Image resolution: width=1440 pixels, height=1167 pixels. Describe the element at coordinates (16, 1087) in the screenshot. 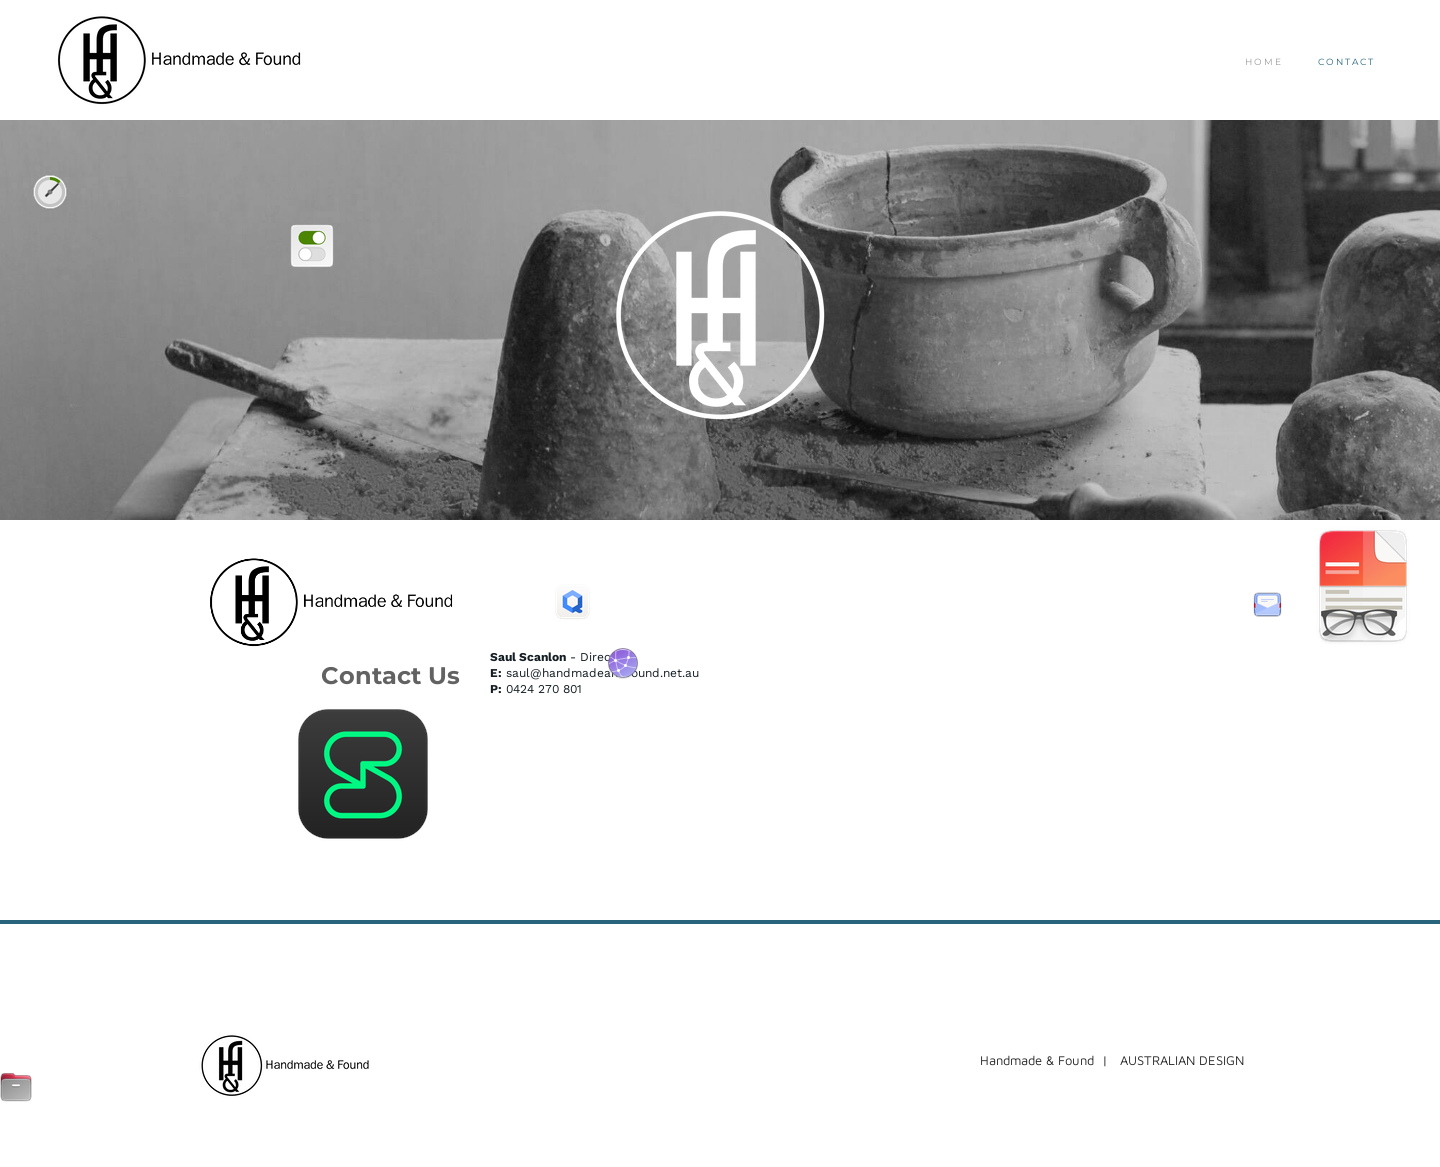

I see `open the nautilus file manager` at that location.